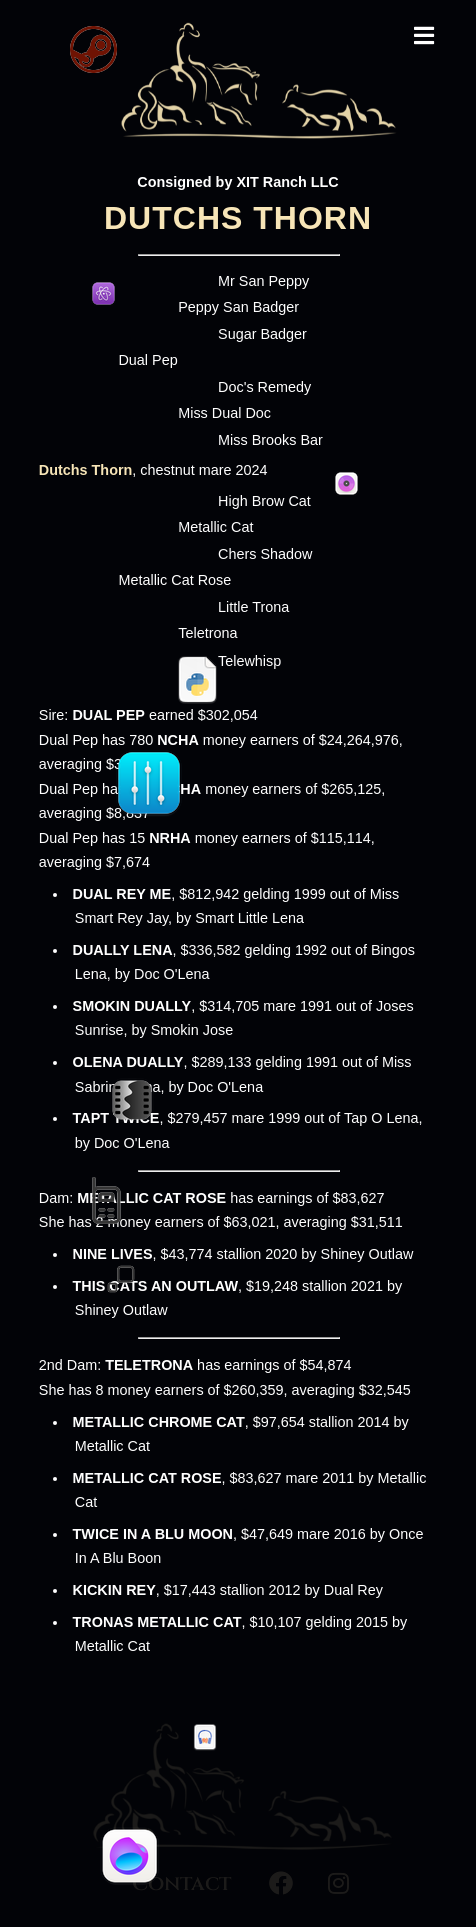 This screenshot has height=1927, width=476. I want to click on open steam gaming platform, so click(93, 49).